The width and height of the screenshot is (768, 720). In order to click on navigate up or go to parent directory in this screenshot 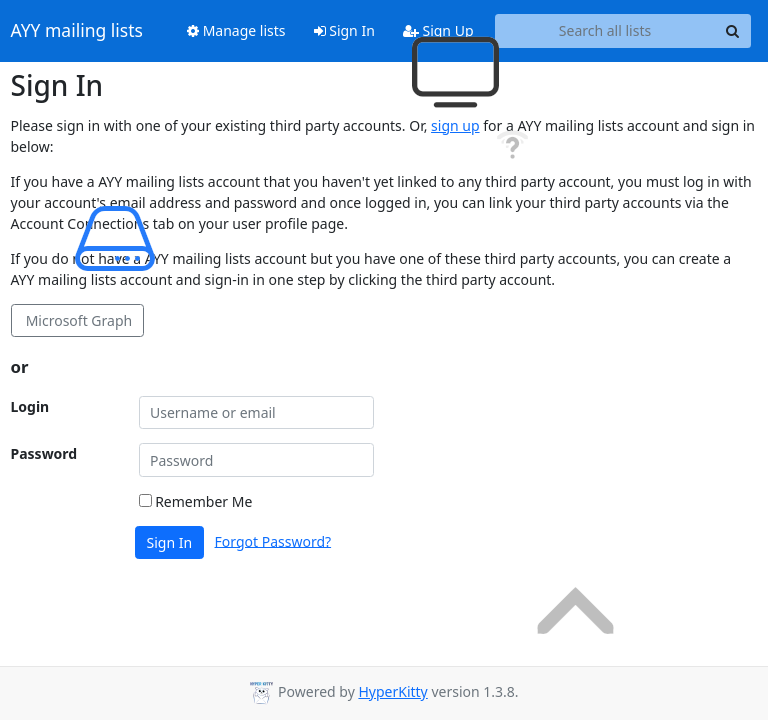, I will do `click(575, 608)`.